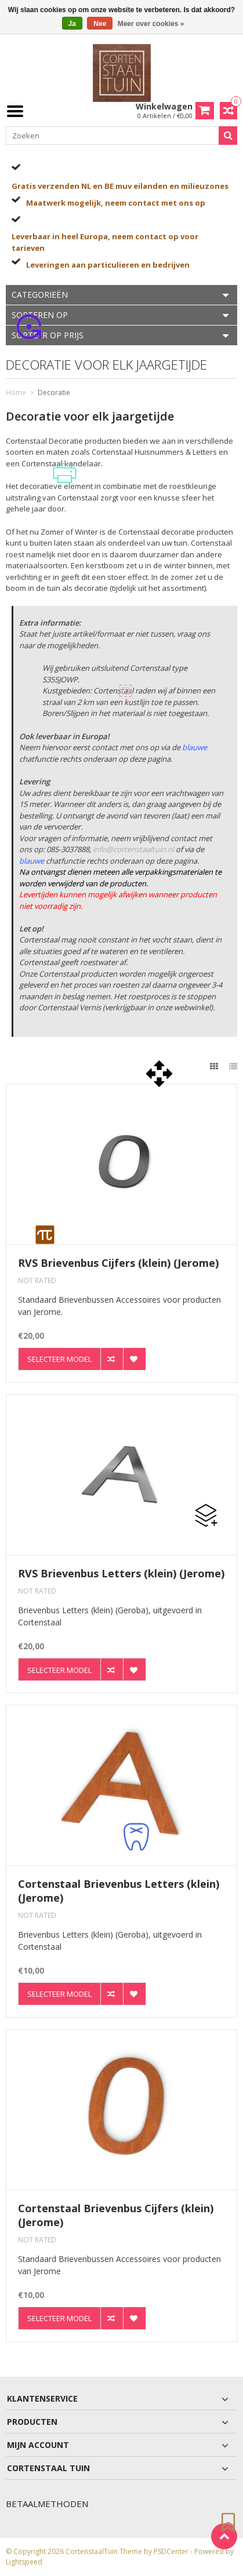  Describe the element at coordinates (125, 690) in the screenshot. I see `select all items` at that location.